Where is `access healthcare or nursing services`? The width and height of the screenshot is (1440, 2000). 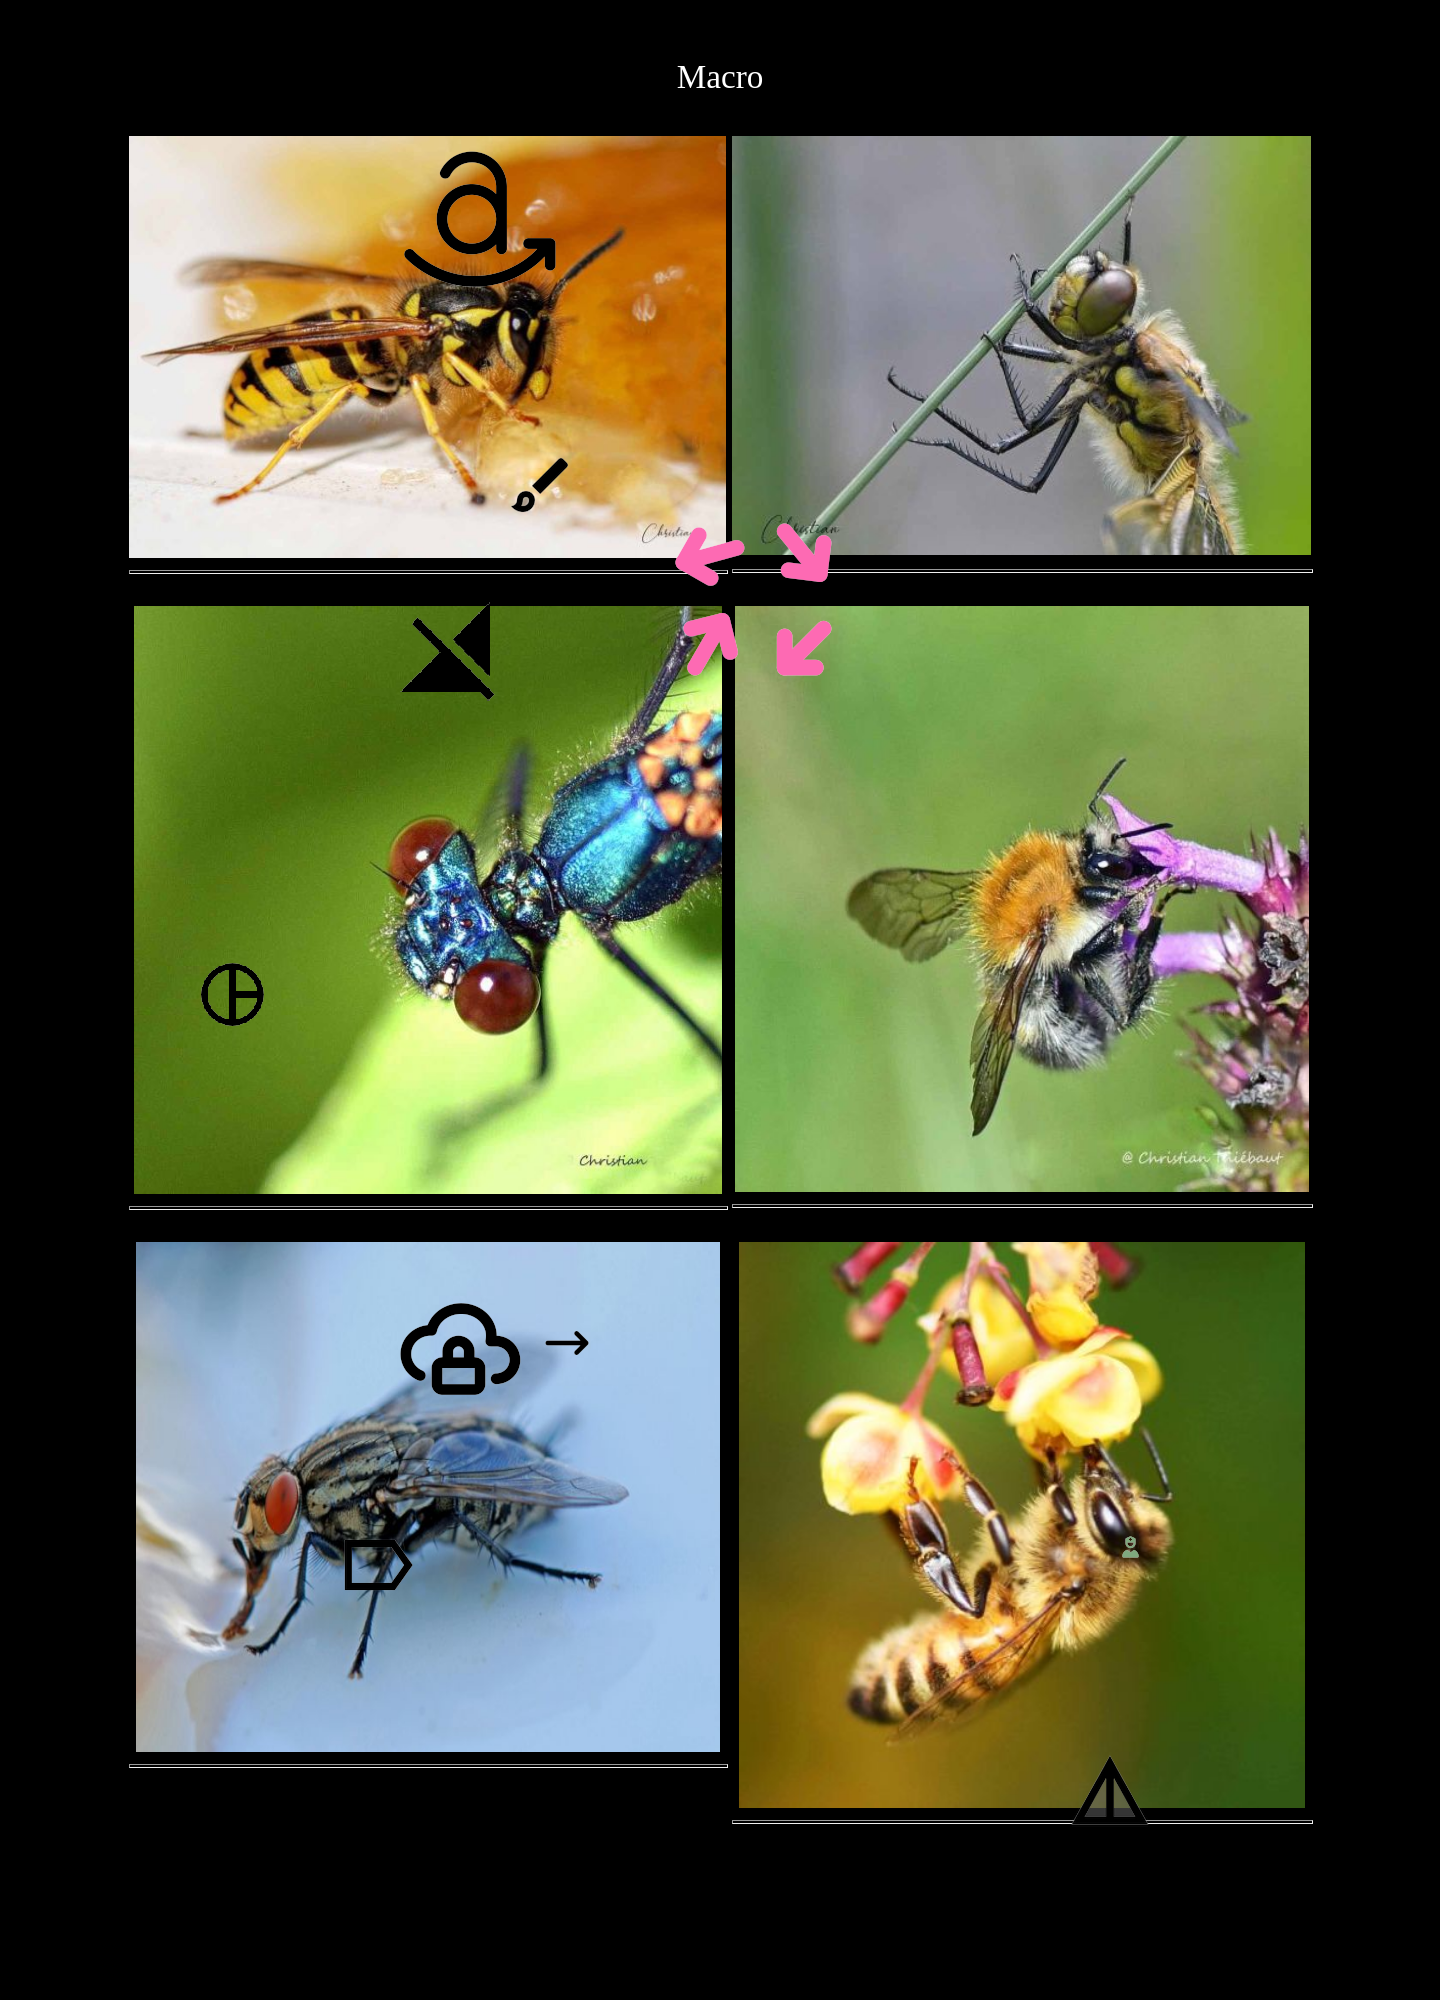
access healthcare or nursing services is located at coordinates (1130, 1547).